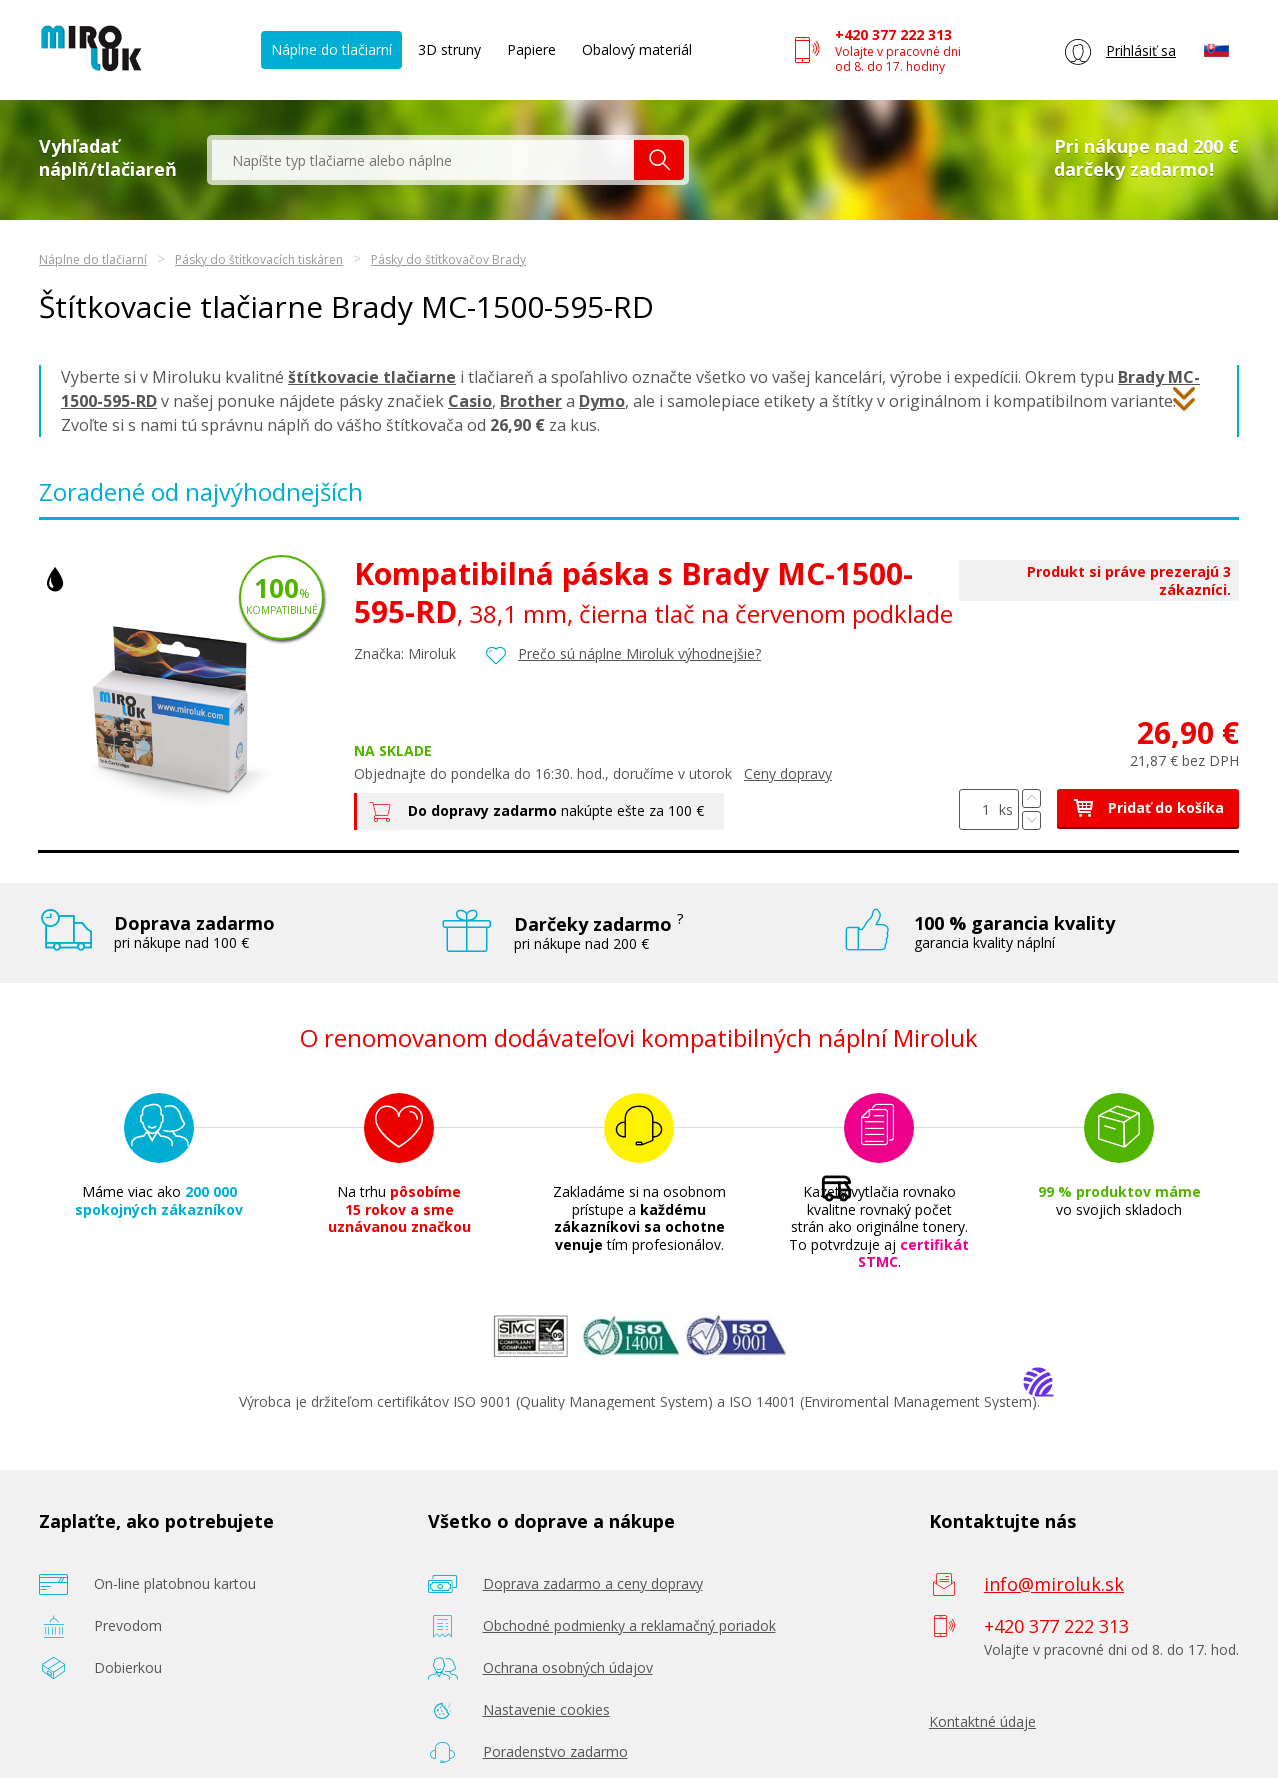 The height and width of the screenshot is (1778, 1278). I want to click on scroll down or view more content, so click(1184, 398).